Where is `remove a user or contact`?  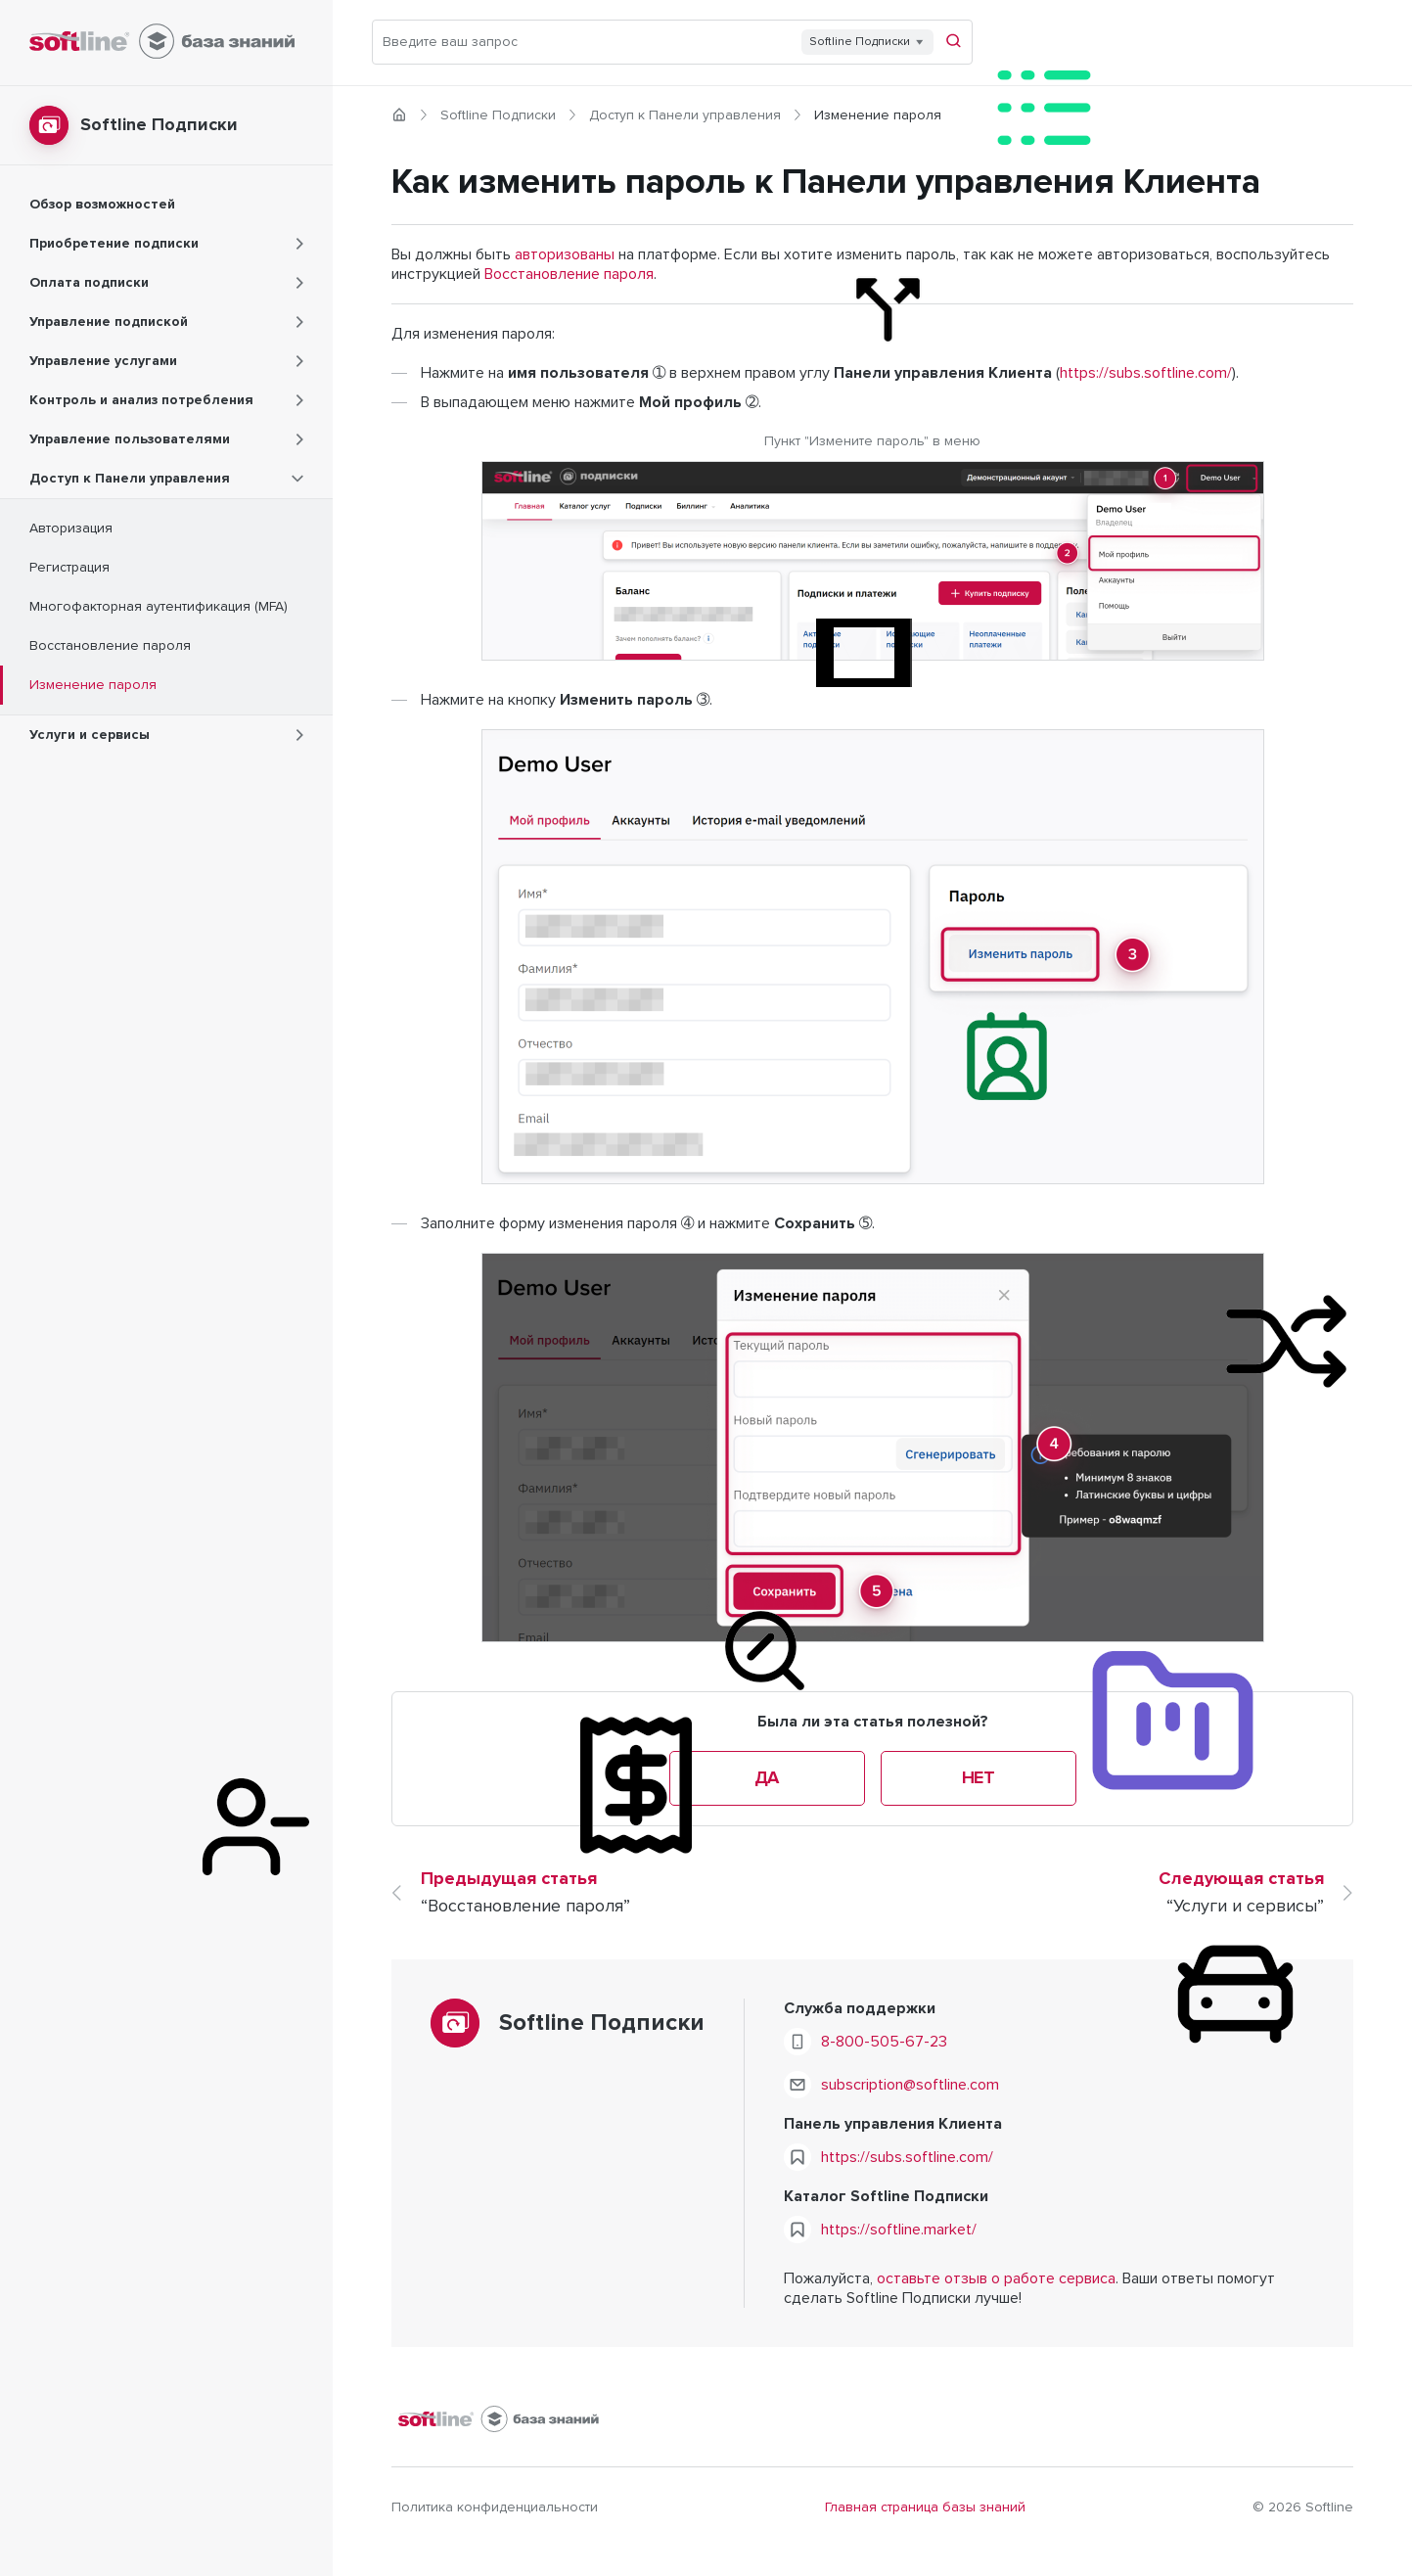 remove a user or contact is located at coordinates (255, 1826).